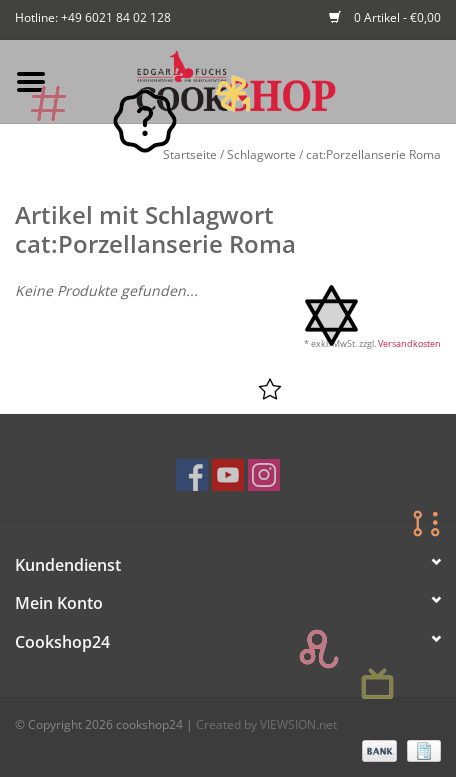 The image size is (456, 777). Describe the element at coordinates (377, 685) in the screenshot. I see `access TV or video streaming features` at that location.